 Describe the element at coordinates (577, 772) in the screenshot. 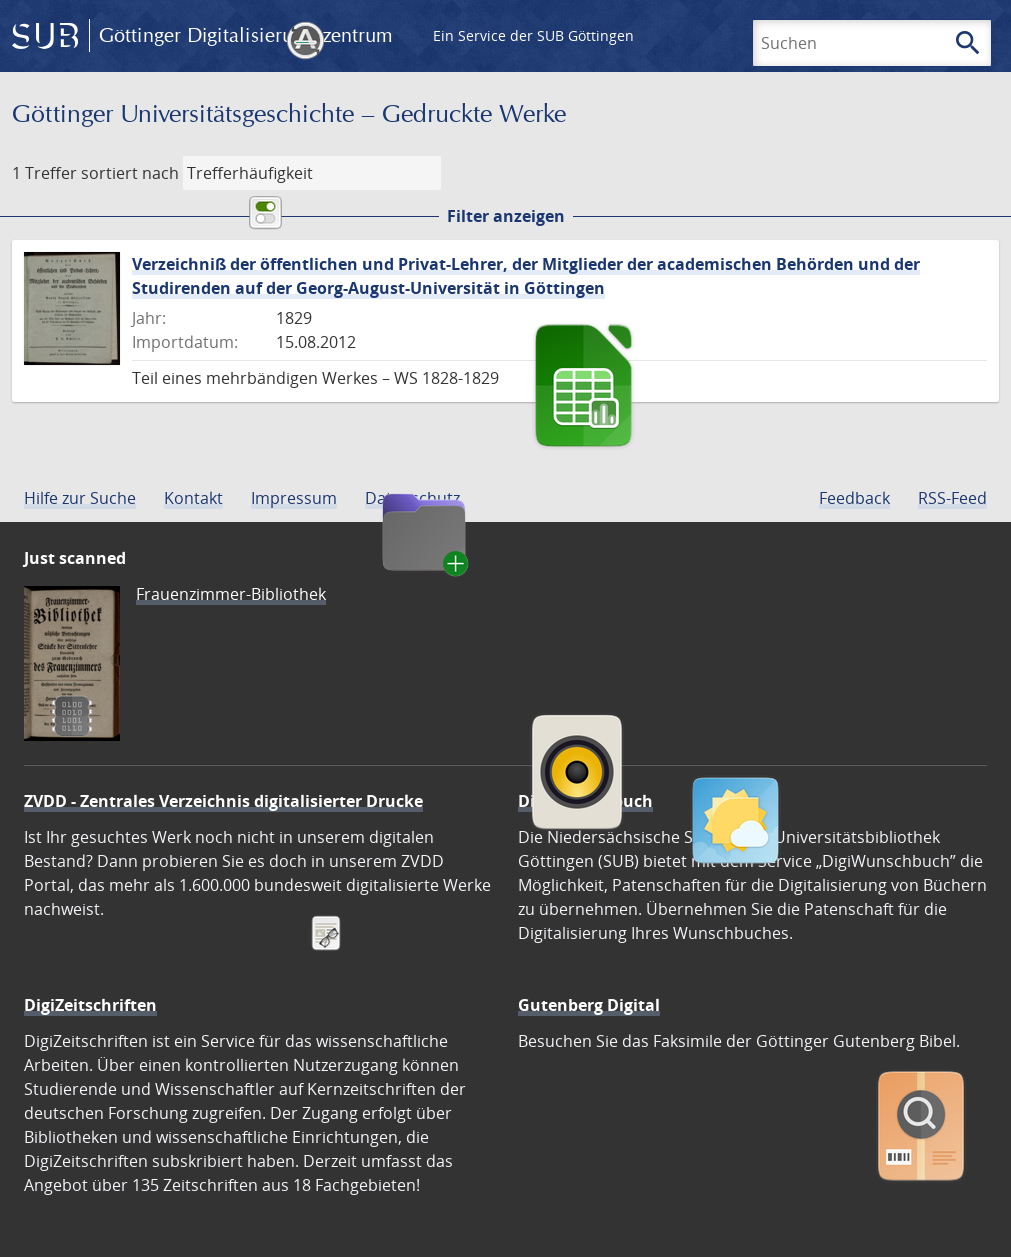

I see `open rhythmbox music player` at that location.